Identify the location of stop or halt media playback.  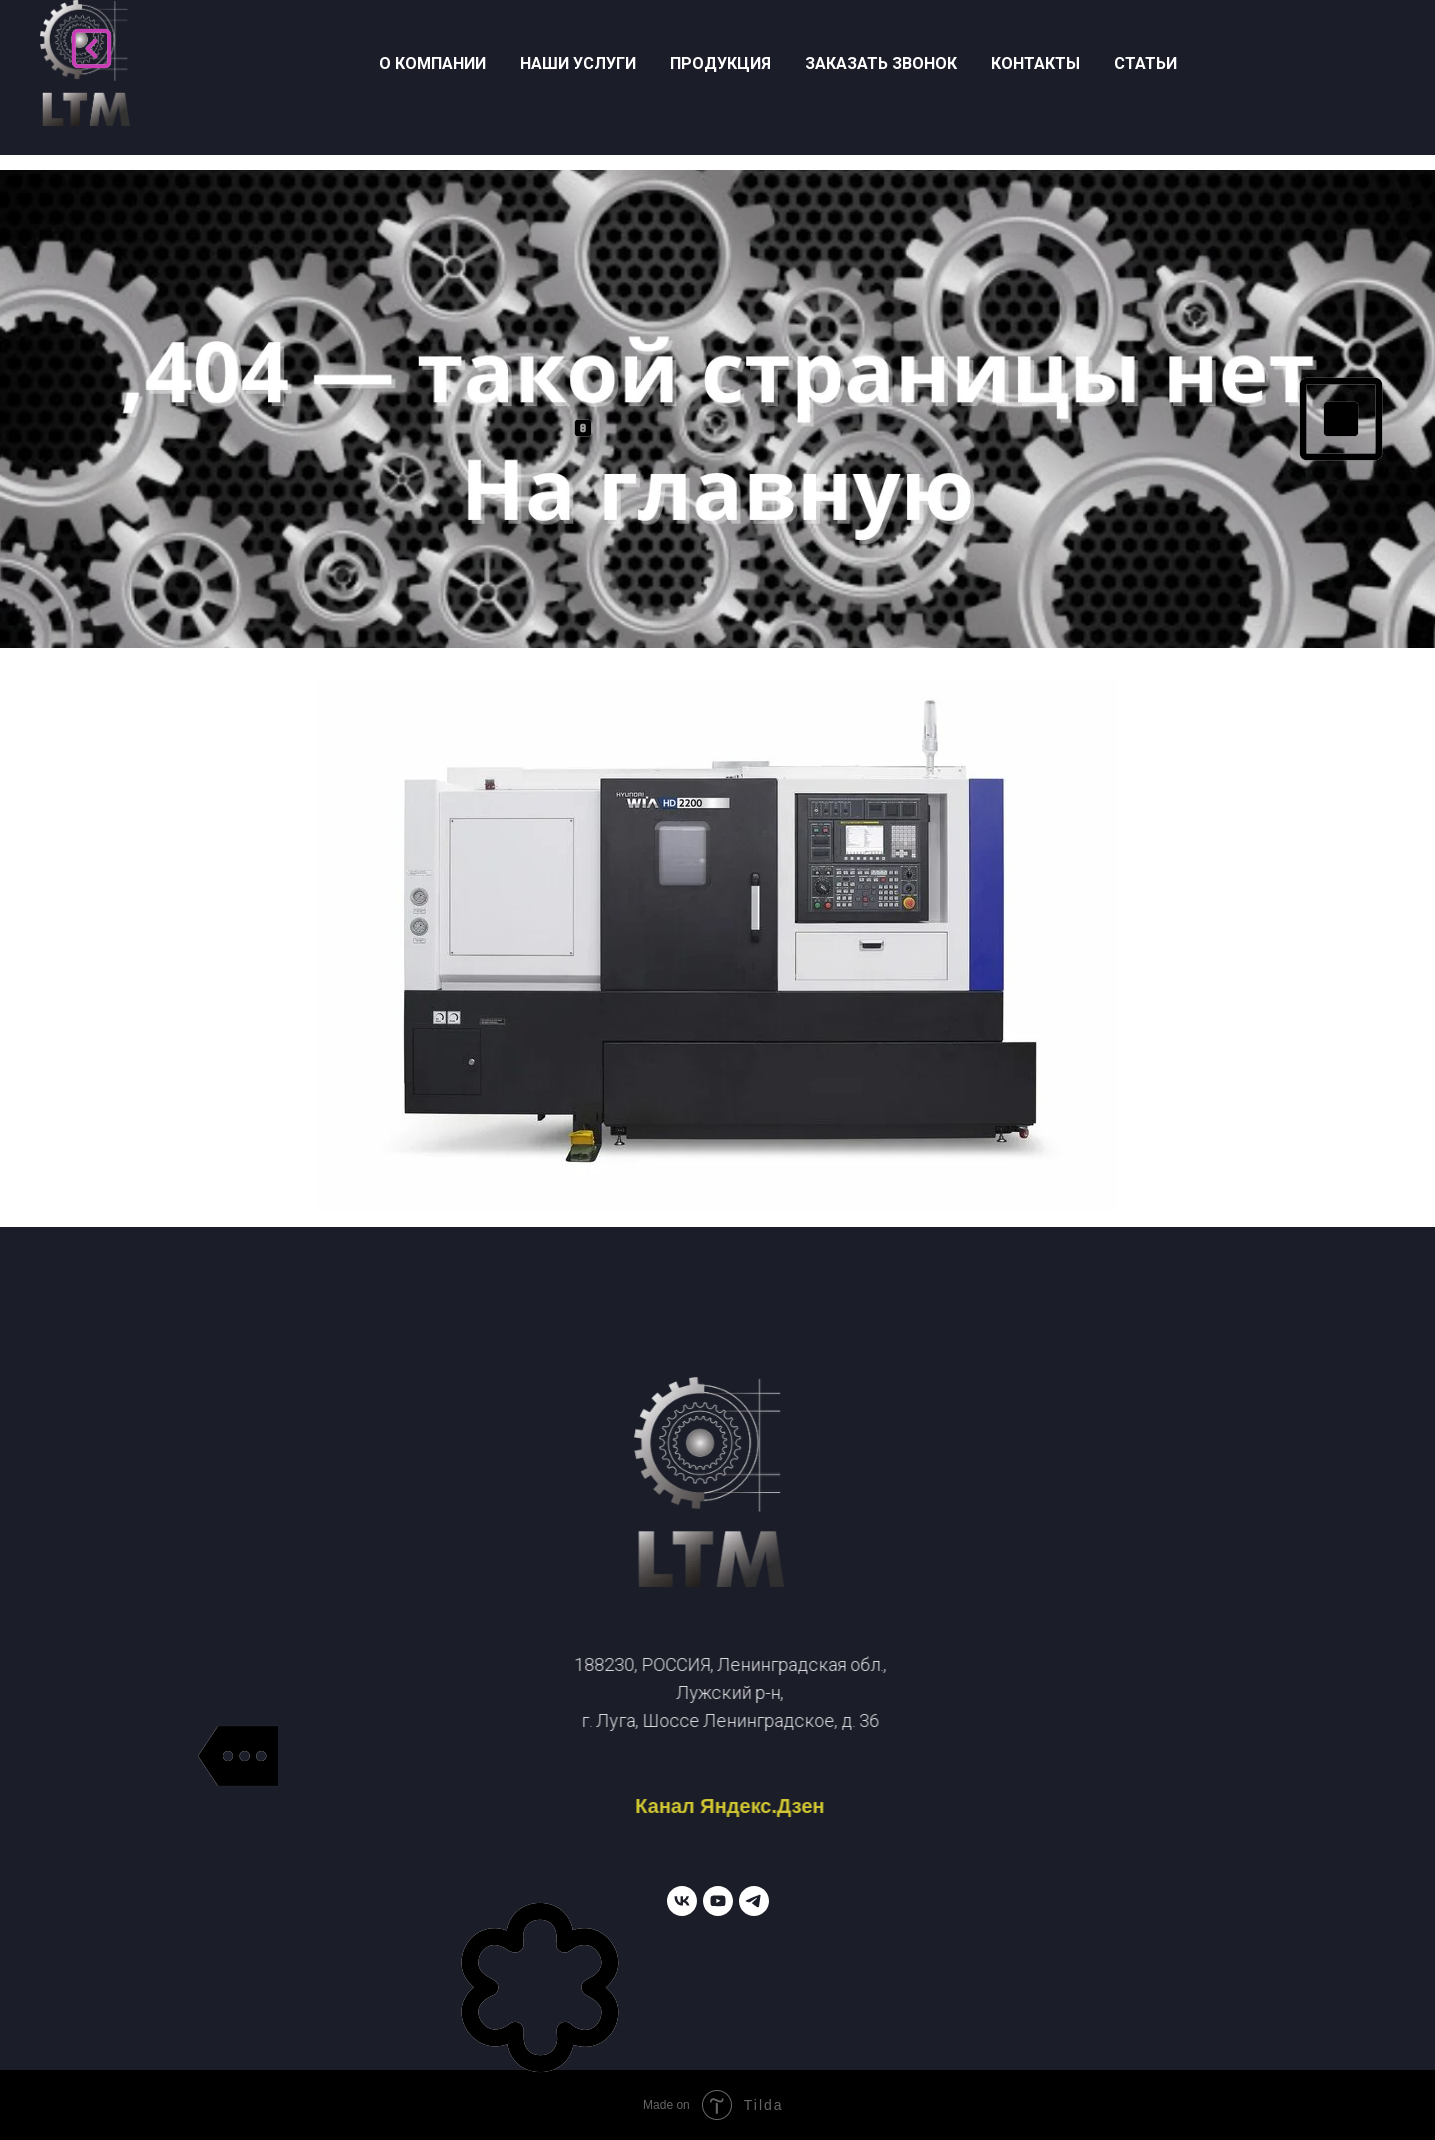
(1341, 419).